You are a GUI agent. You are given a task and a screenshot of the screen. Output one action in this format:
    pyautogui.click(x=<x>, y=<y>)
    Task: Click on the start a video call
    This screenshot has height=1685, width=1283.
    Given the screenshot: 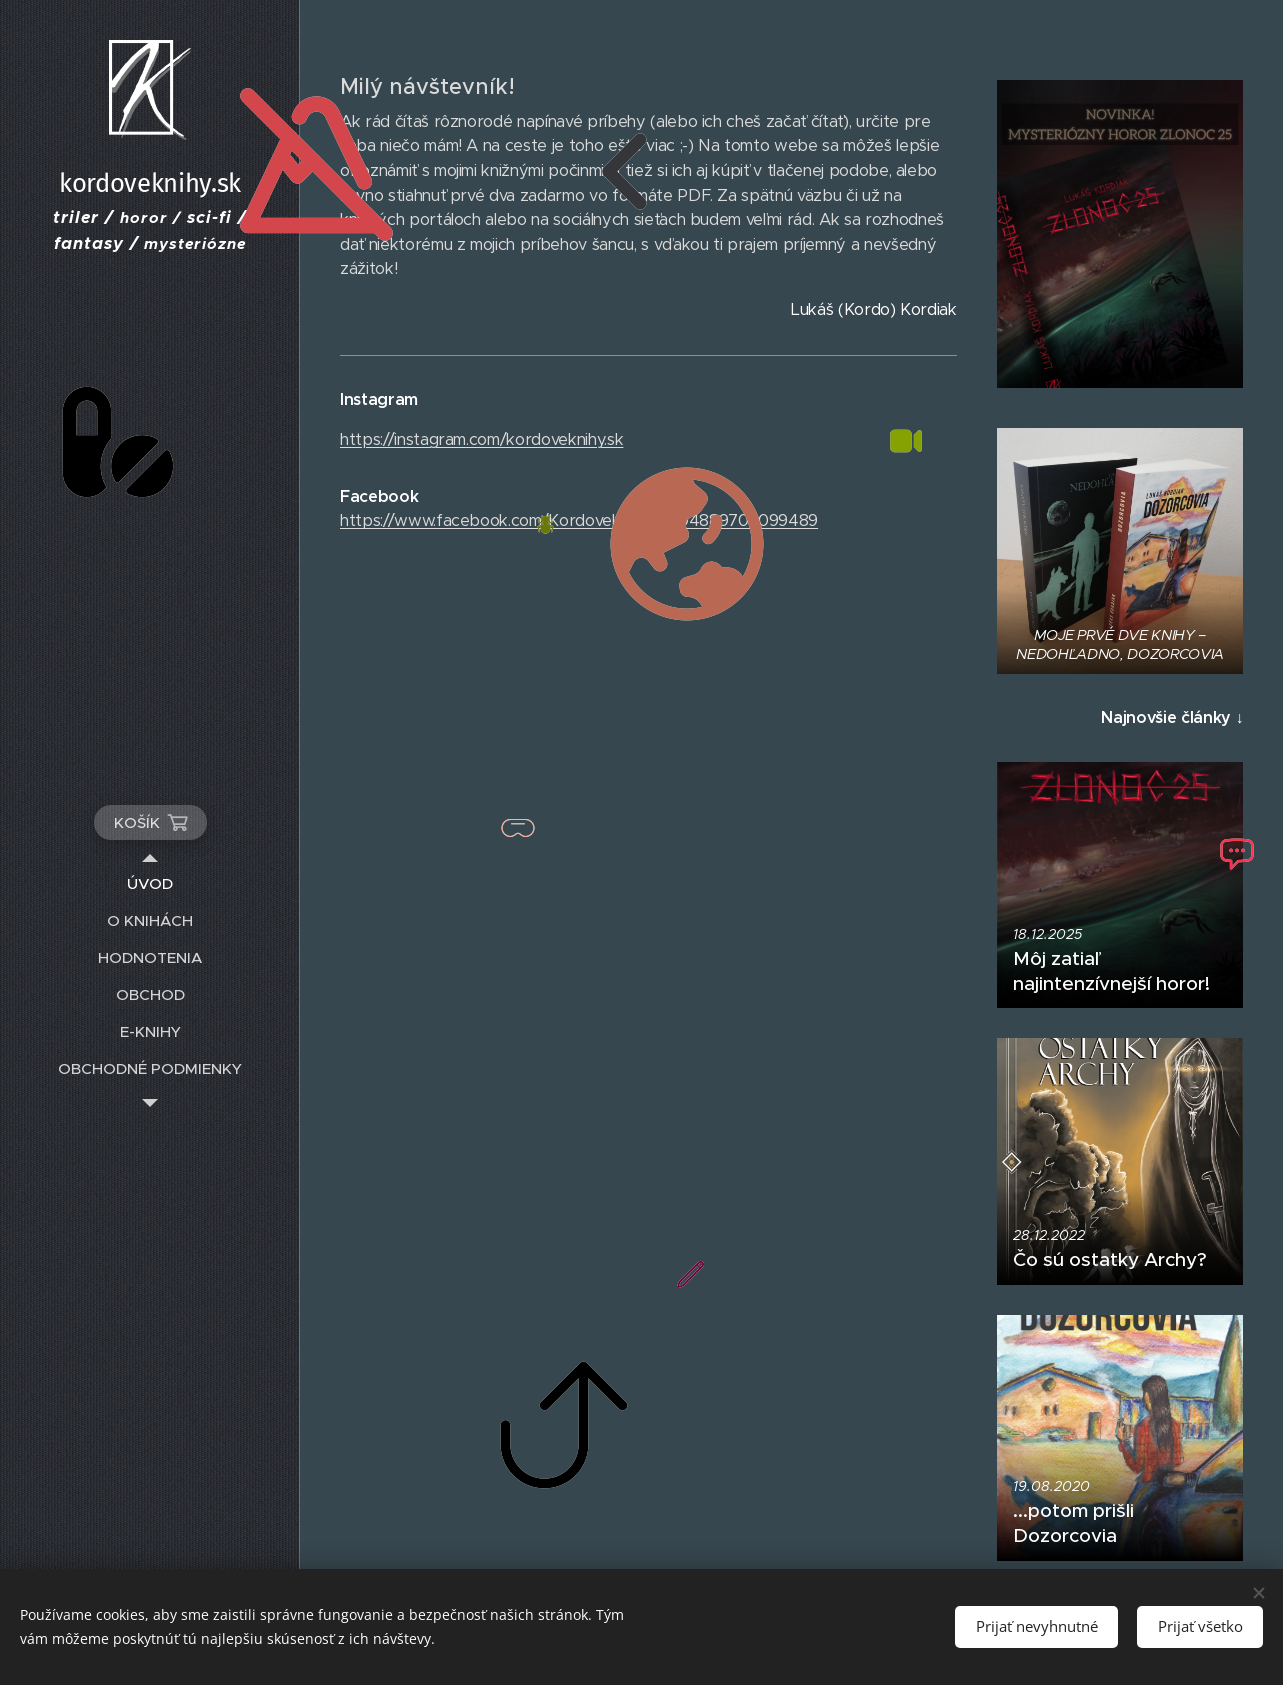 What is the action you would take?
    pyautogui.click(x=906, y=441)
    